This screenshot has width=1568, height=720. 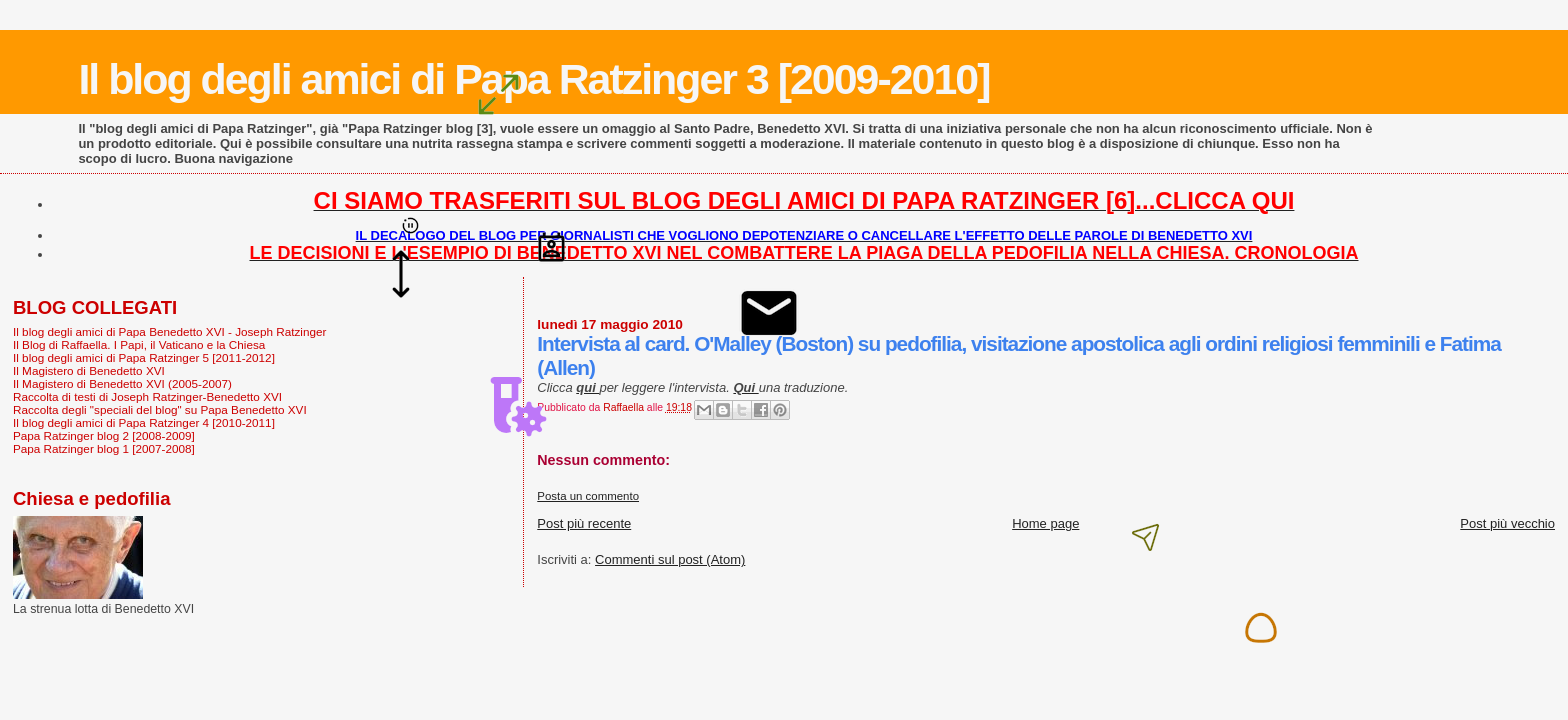 What do you see at coordinates (1146, 536) in the screenshot?
I see `send a message` at bounding box center [1146, 536].